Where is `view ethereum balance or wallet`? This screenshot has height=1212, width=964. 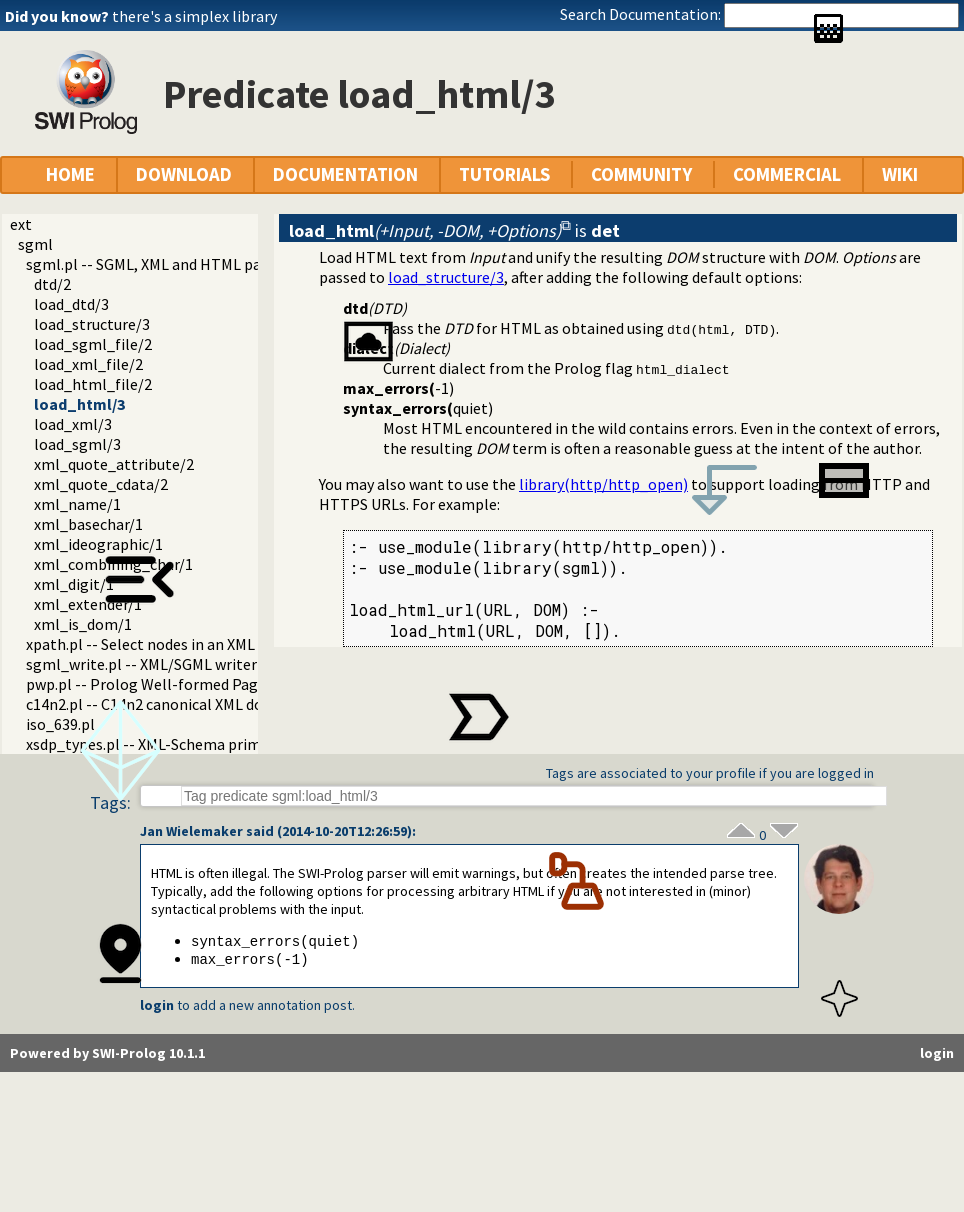
view ethereum balance or wallet is located at coordinates (120, 750).